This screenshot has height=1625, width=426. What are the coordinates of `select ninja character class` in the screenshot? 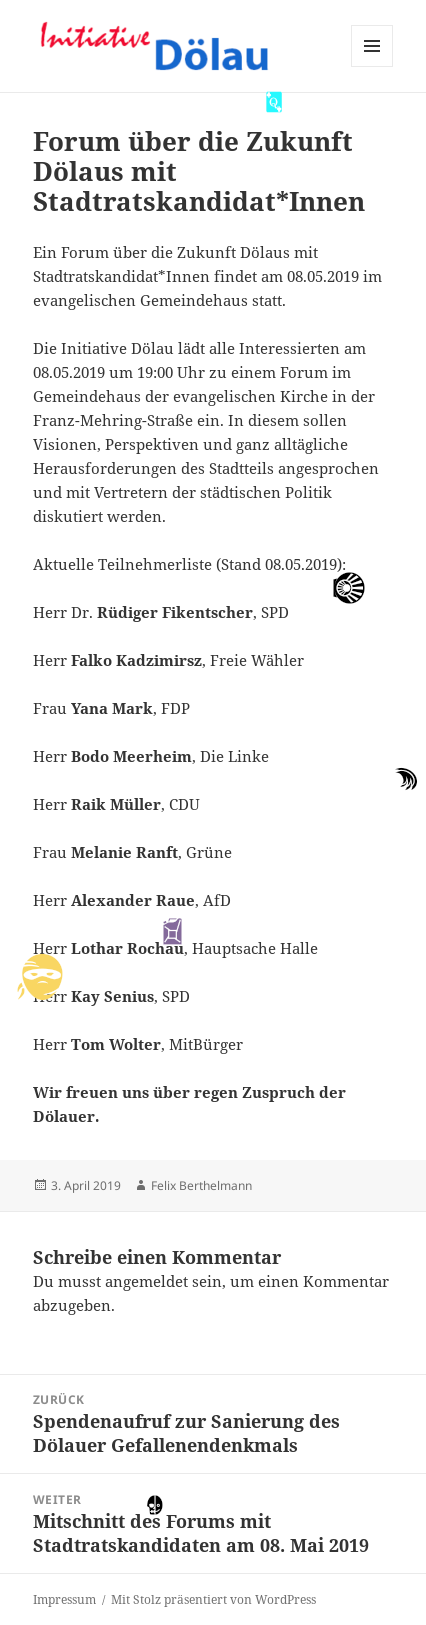 It's located at (40, 977).